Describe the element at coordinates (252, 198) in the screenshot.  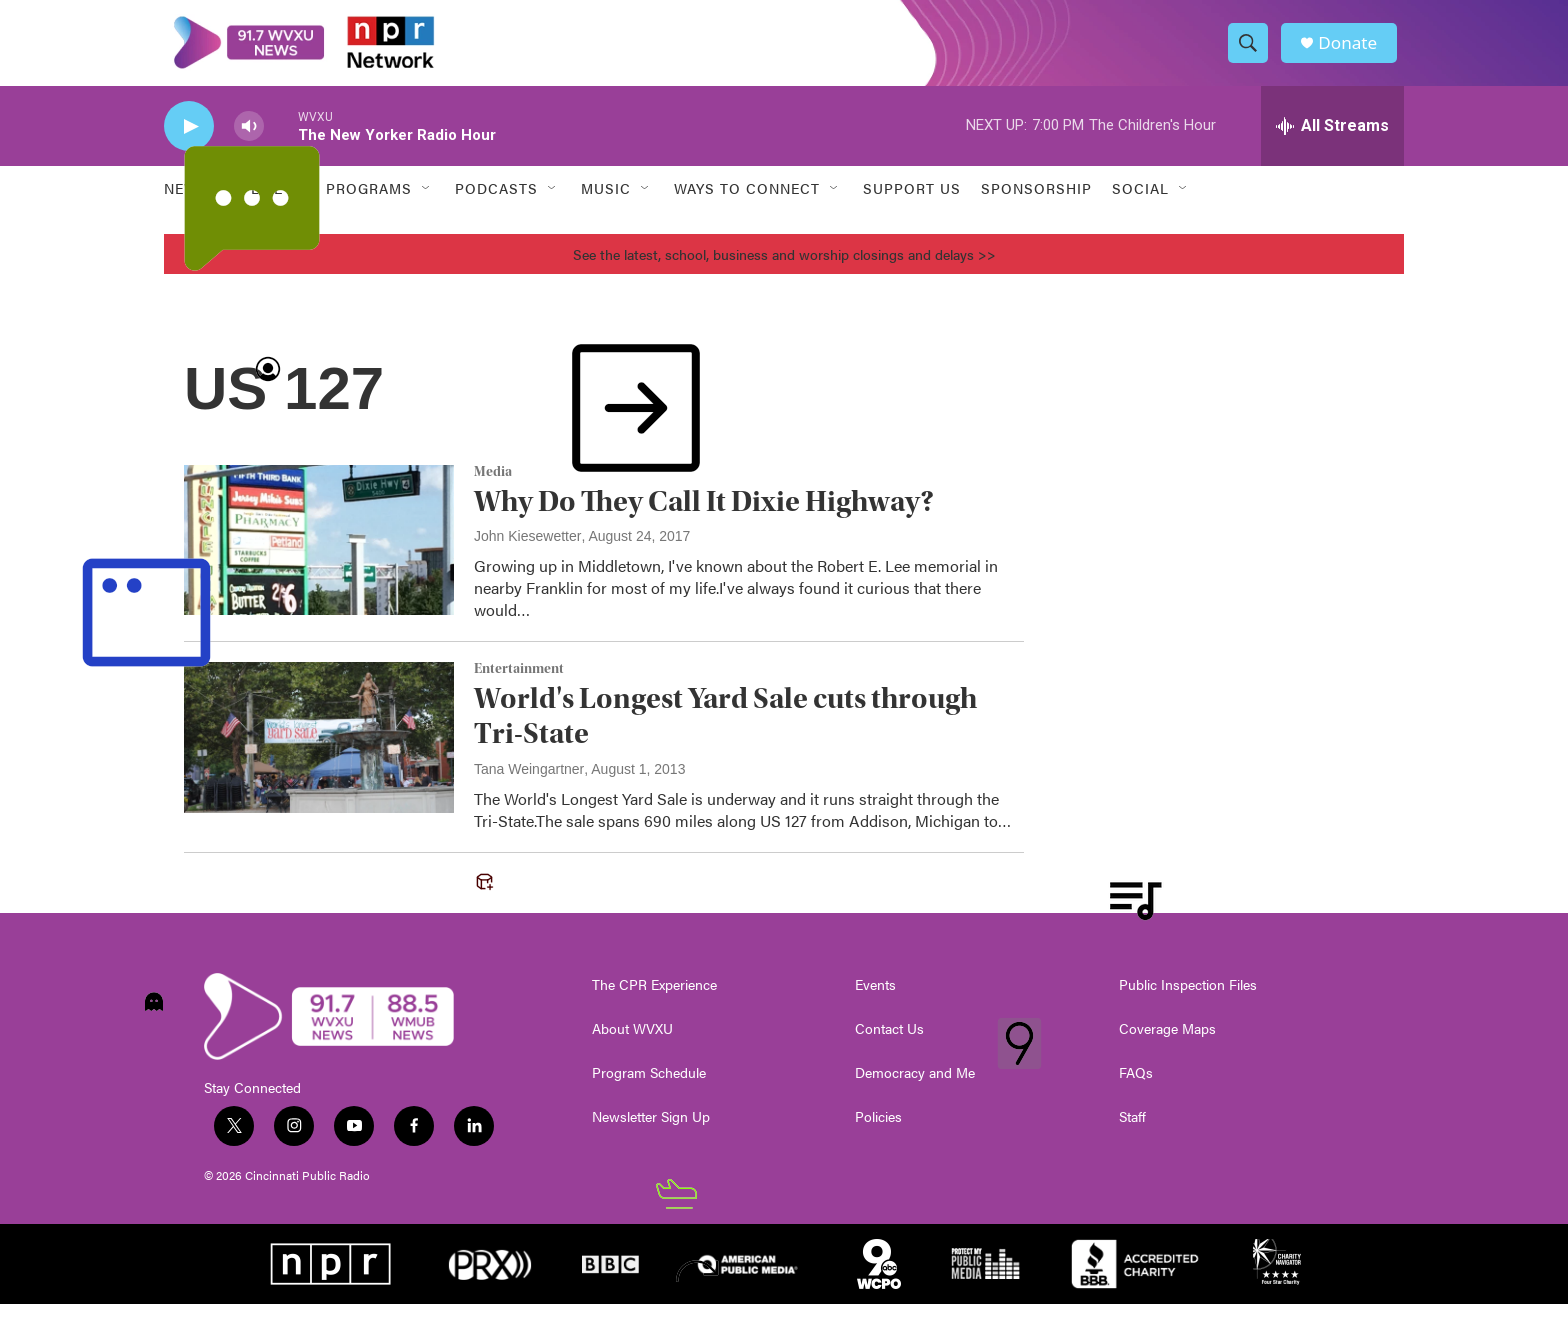
I see `open chat or messaging` at that location.